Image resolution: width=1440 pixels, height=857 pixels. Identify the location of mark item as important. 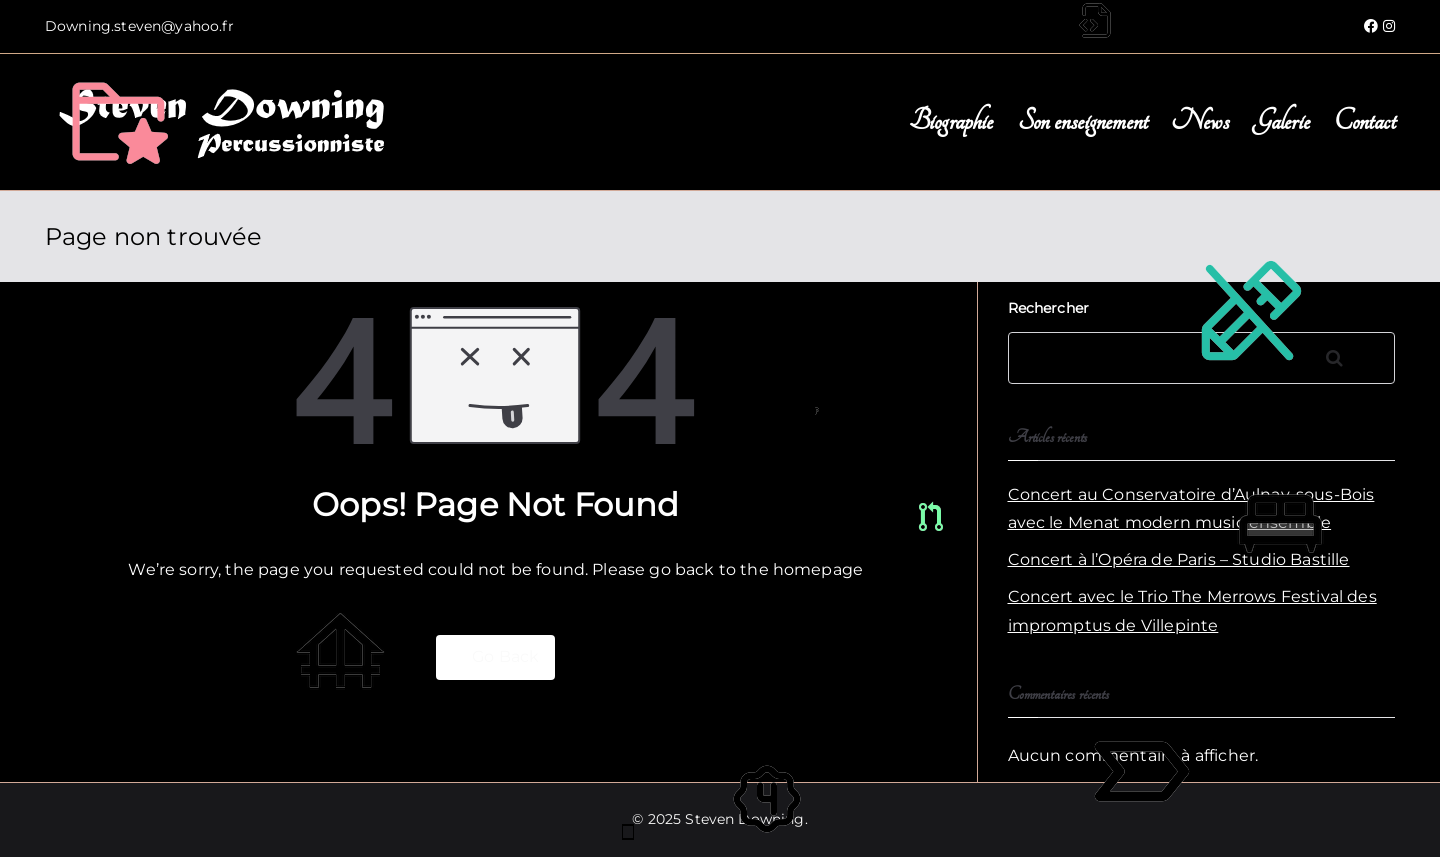
(1139, 771).